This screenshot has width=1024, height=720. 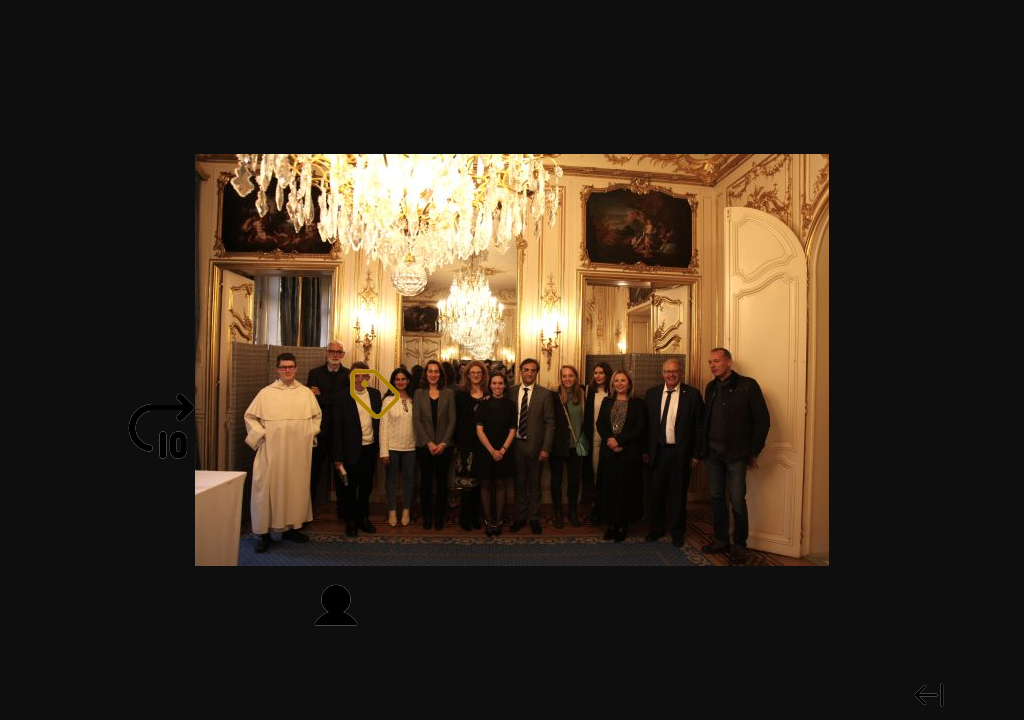 I want to click on view your profile, so click(x=336, y=606).